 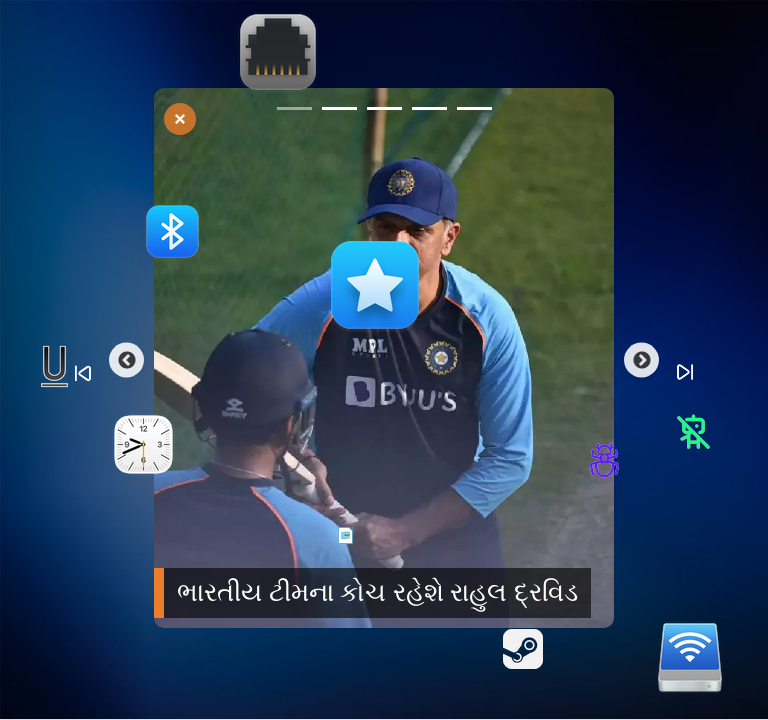 I want to click on apply underline formatting to selected text, so click(x=54, y=366).